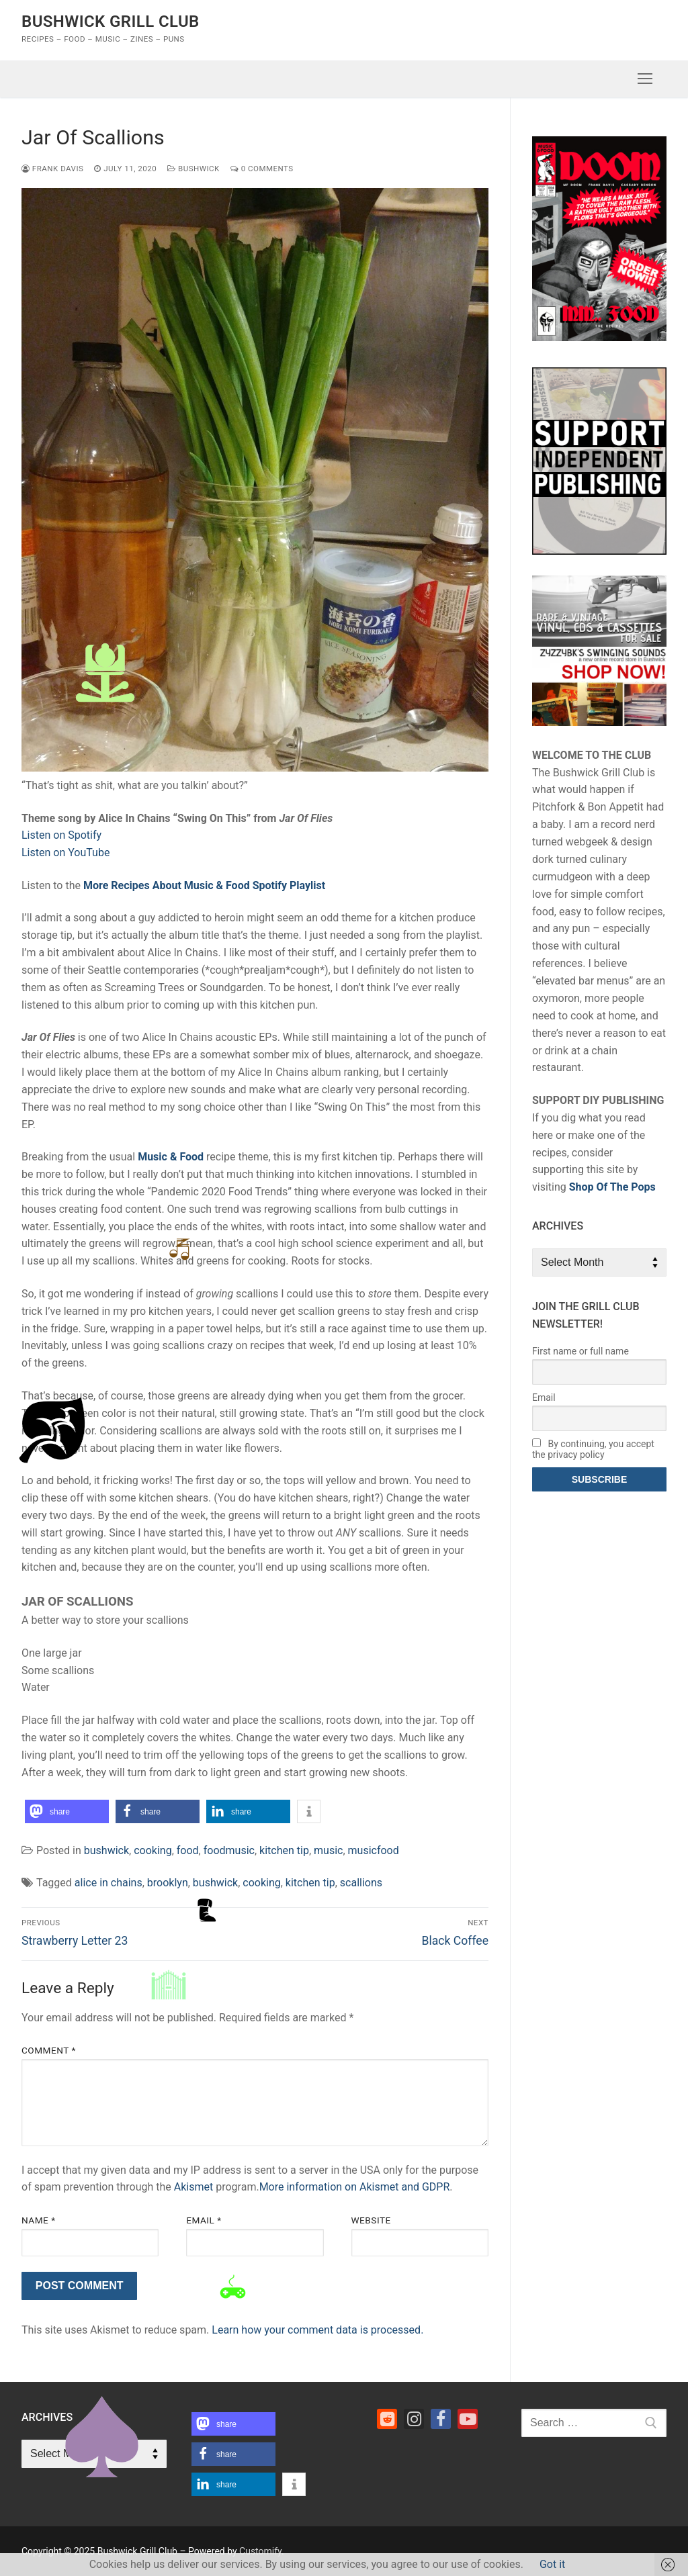 The image size is (688, 2576). Describe the element at coordinates (179, 1249) in the screenshot. I see `play a glitchy or distorted audio track` at that location.